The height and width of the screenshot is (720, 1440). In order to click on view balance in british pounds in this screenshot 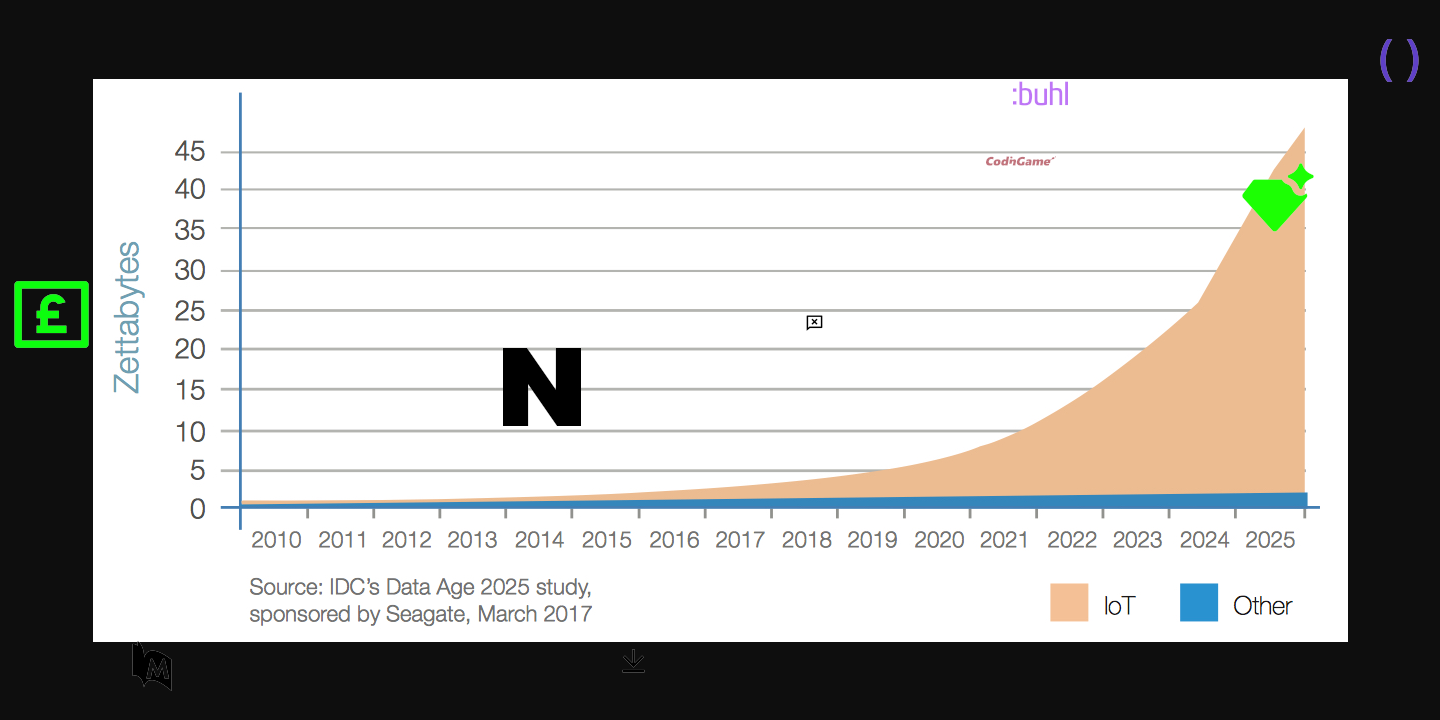, I will do `click(51, 314)`.